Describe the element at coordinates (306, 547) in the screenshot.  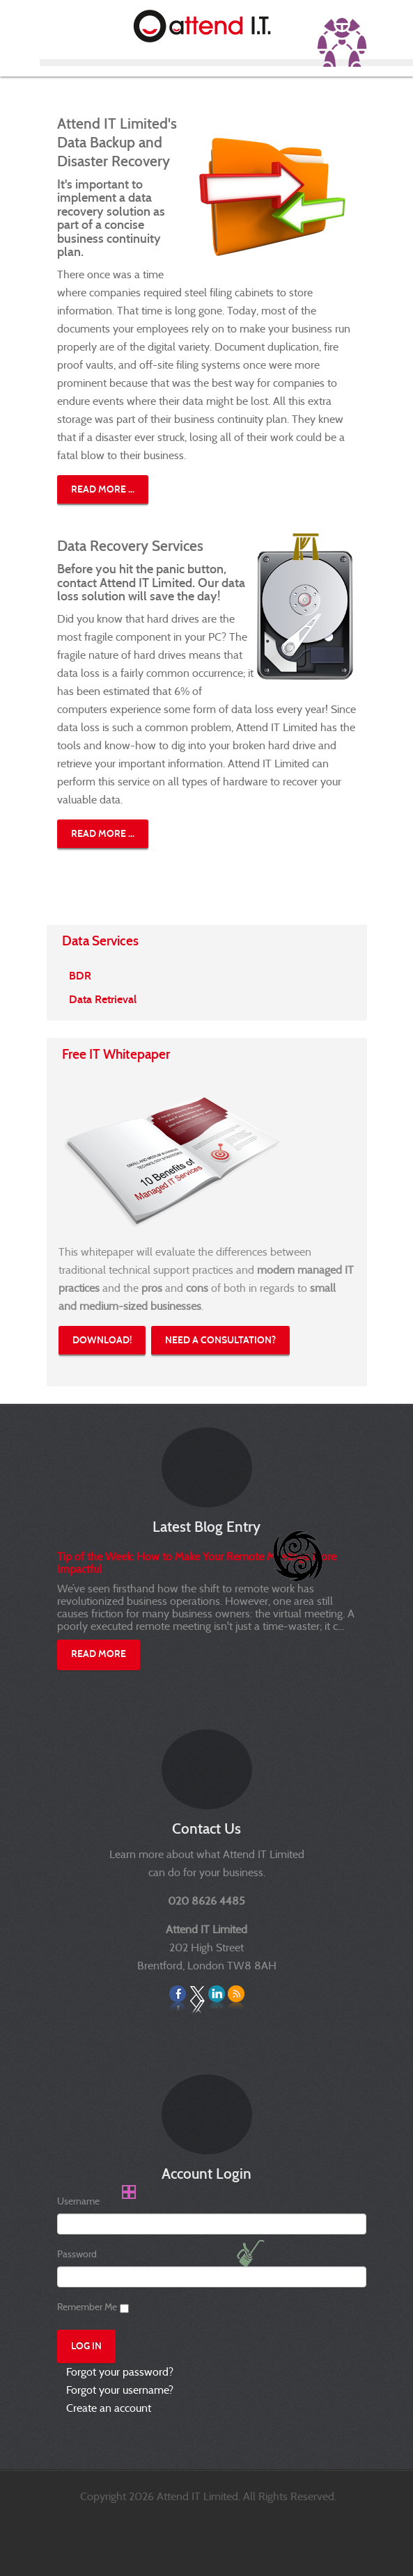
I see `enter a temple or shrine location` at that location.